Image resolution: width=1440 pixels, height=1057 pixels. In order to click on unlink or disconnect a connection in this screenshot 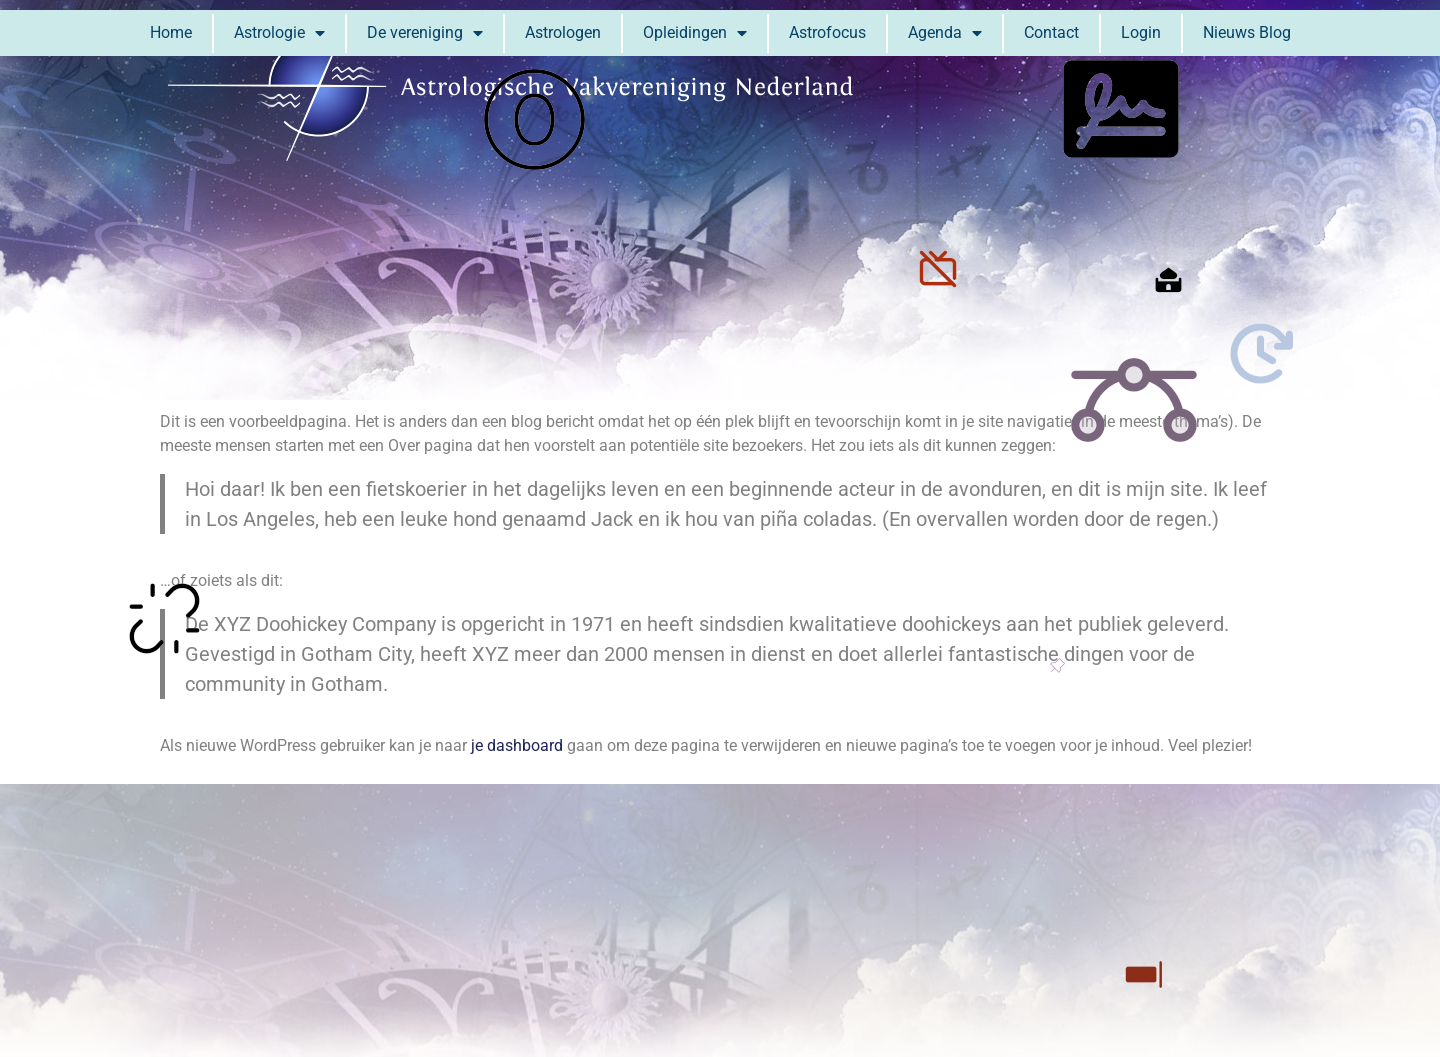, I will do `click(164, 618)`.